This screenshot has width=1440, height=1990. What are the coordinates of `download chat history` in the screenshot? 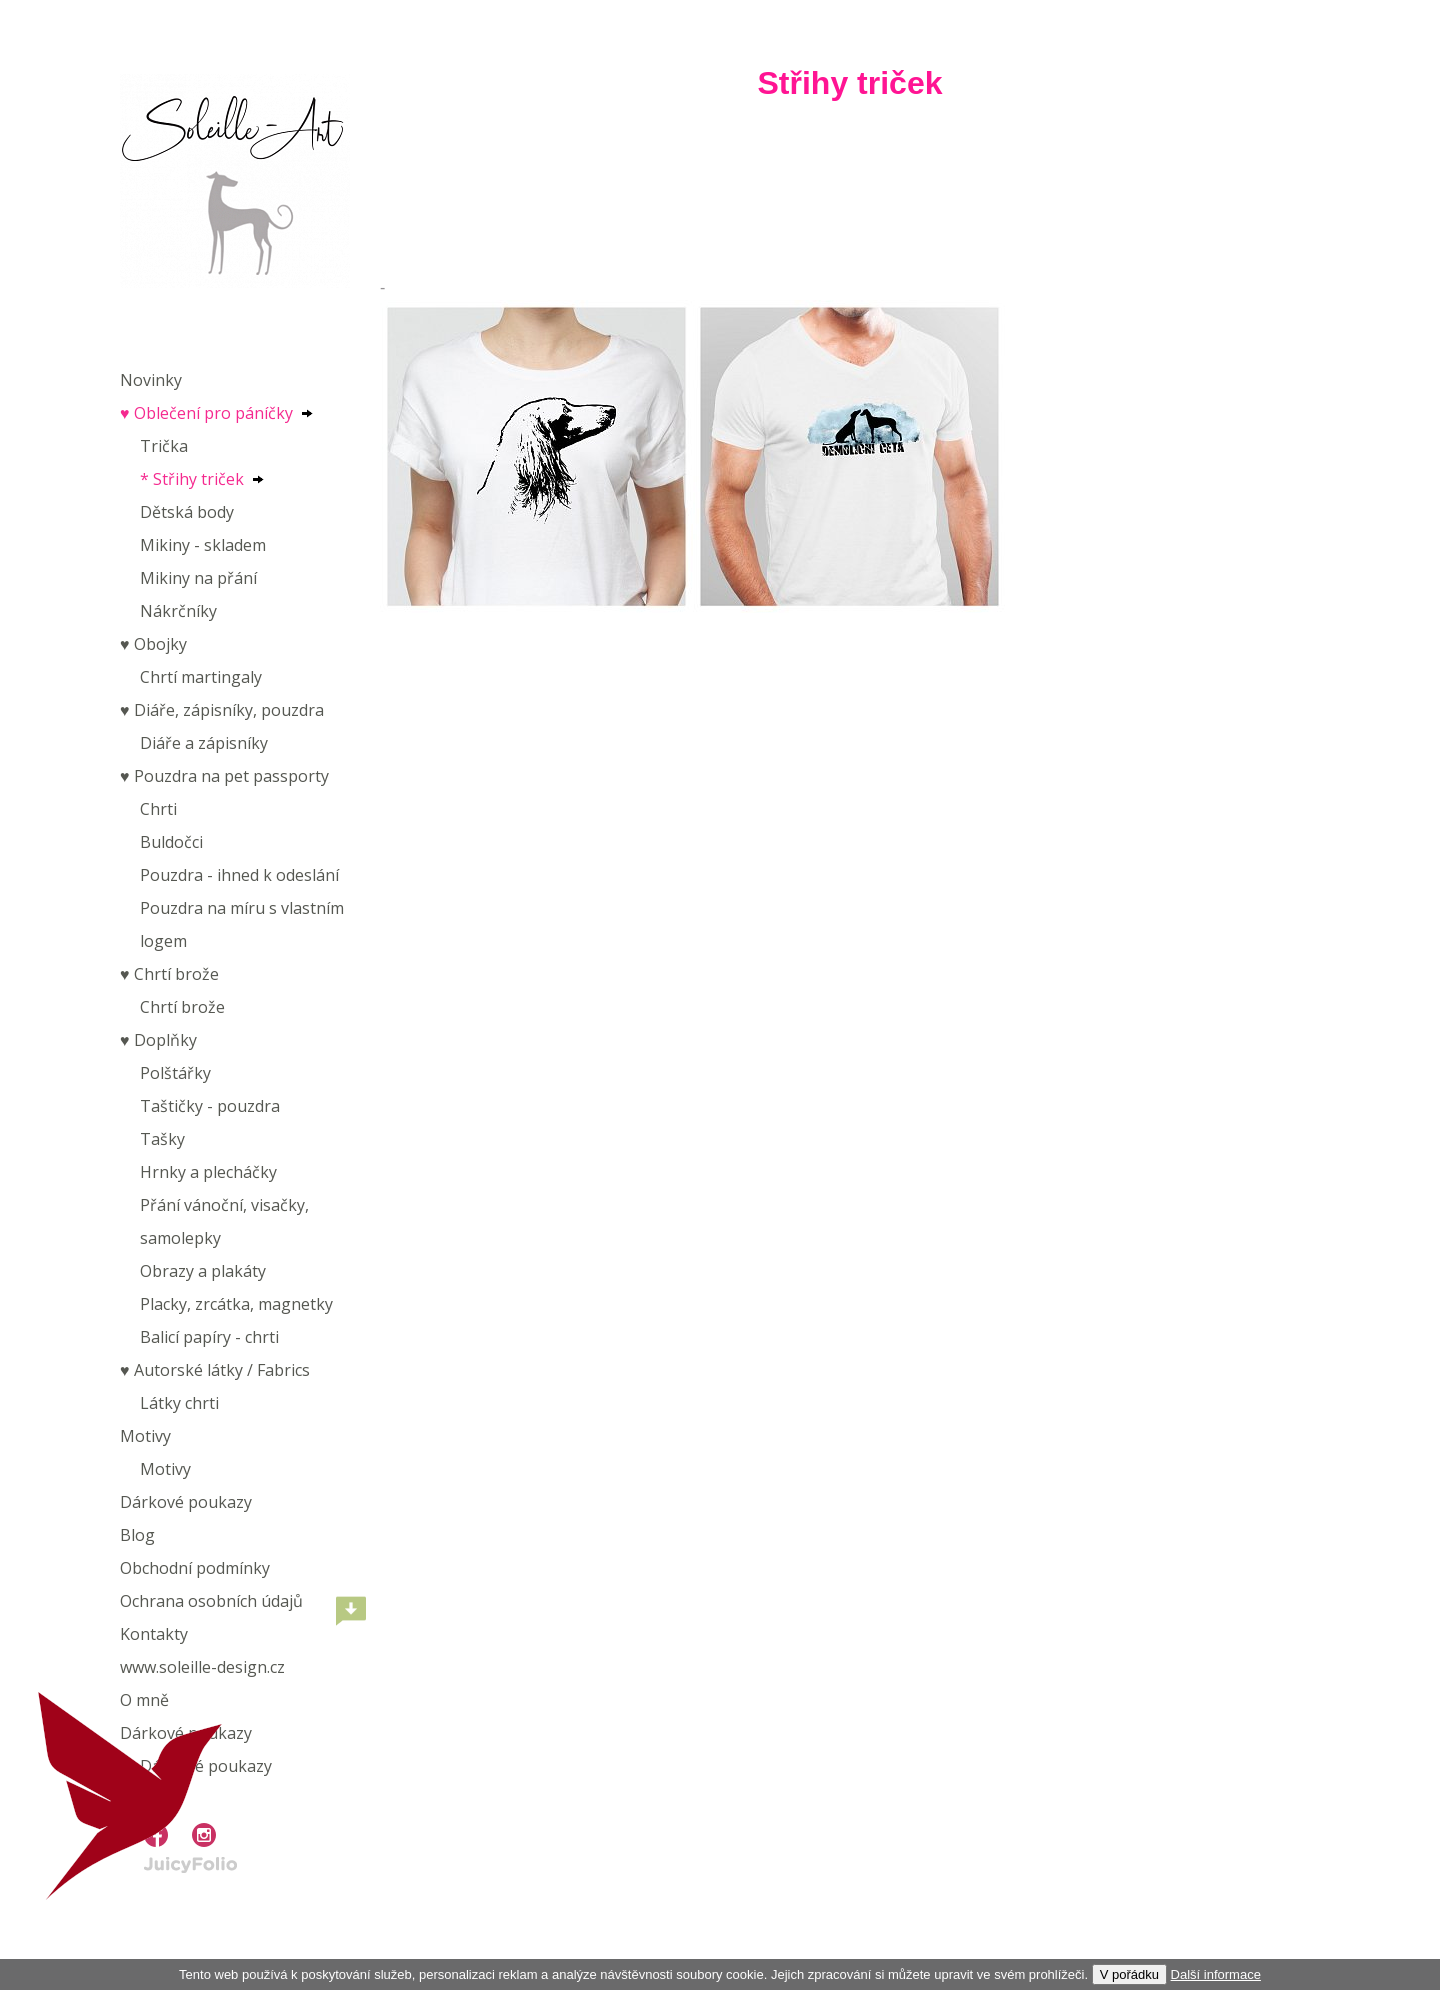 It's located at (351, 1610).